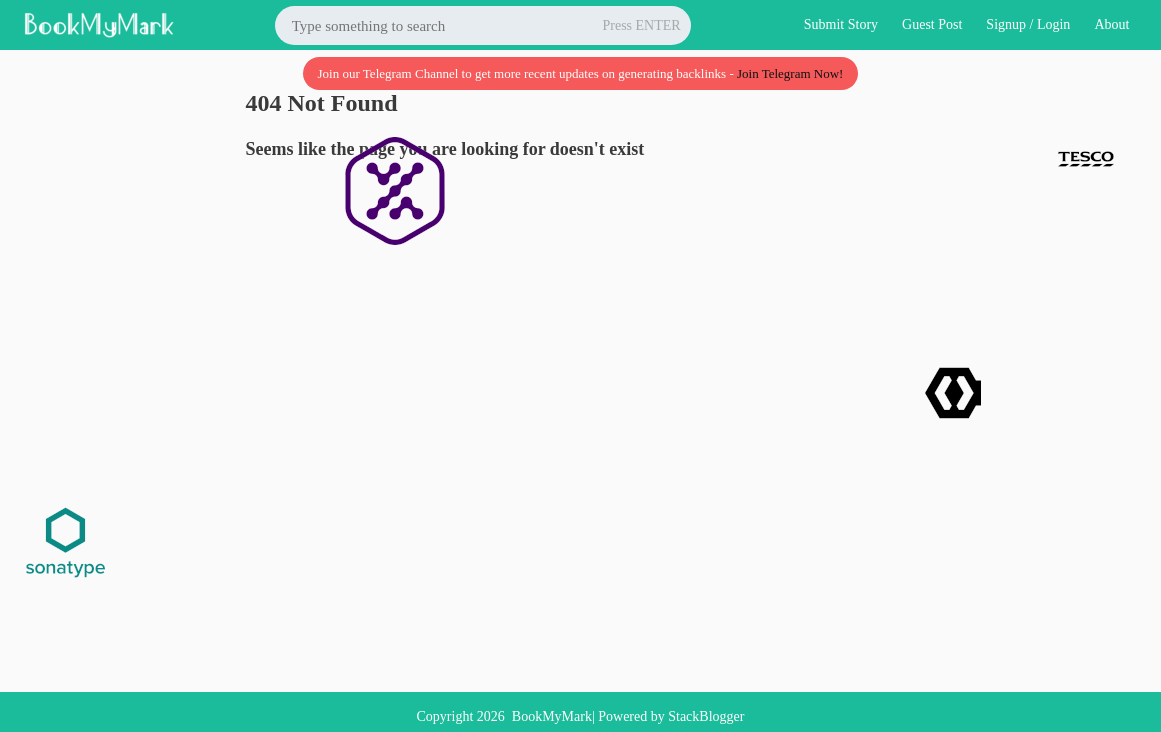 This screenshot has height=732, width=1161. What do you see at coordinates (1086, 159) in the screenshot?
I see `open the Tesco app or website` at bounding box center [1086, 159].